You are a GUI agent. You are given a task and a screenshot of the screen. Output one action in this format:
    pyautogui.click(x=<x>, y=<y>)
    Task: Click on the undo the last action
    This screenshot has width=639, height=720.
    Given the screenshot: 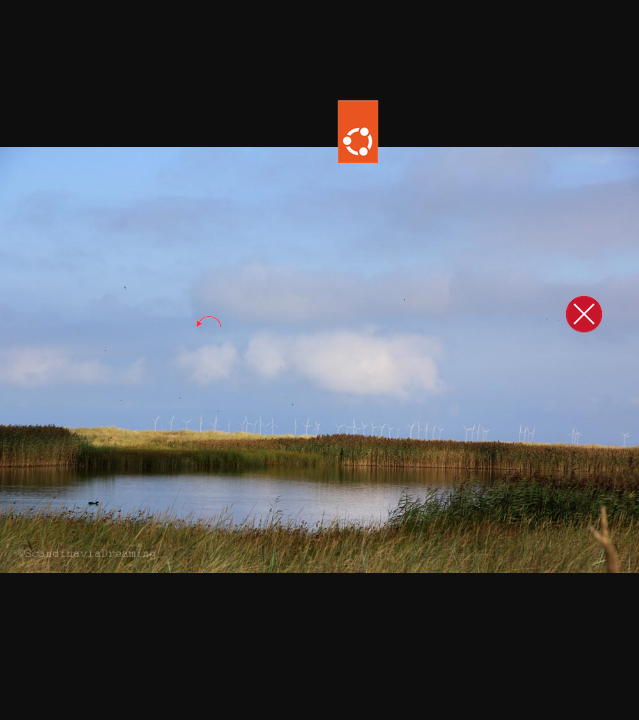 What is the action you would take?
    pyautogui.click(x=208, y=321)
    